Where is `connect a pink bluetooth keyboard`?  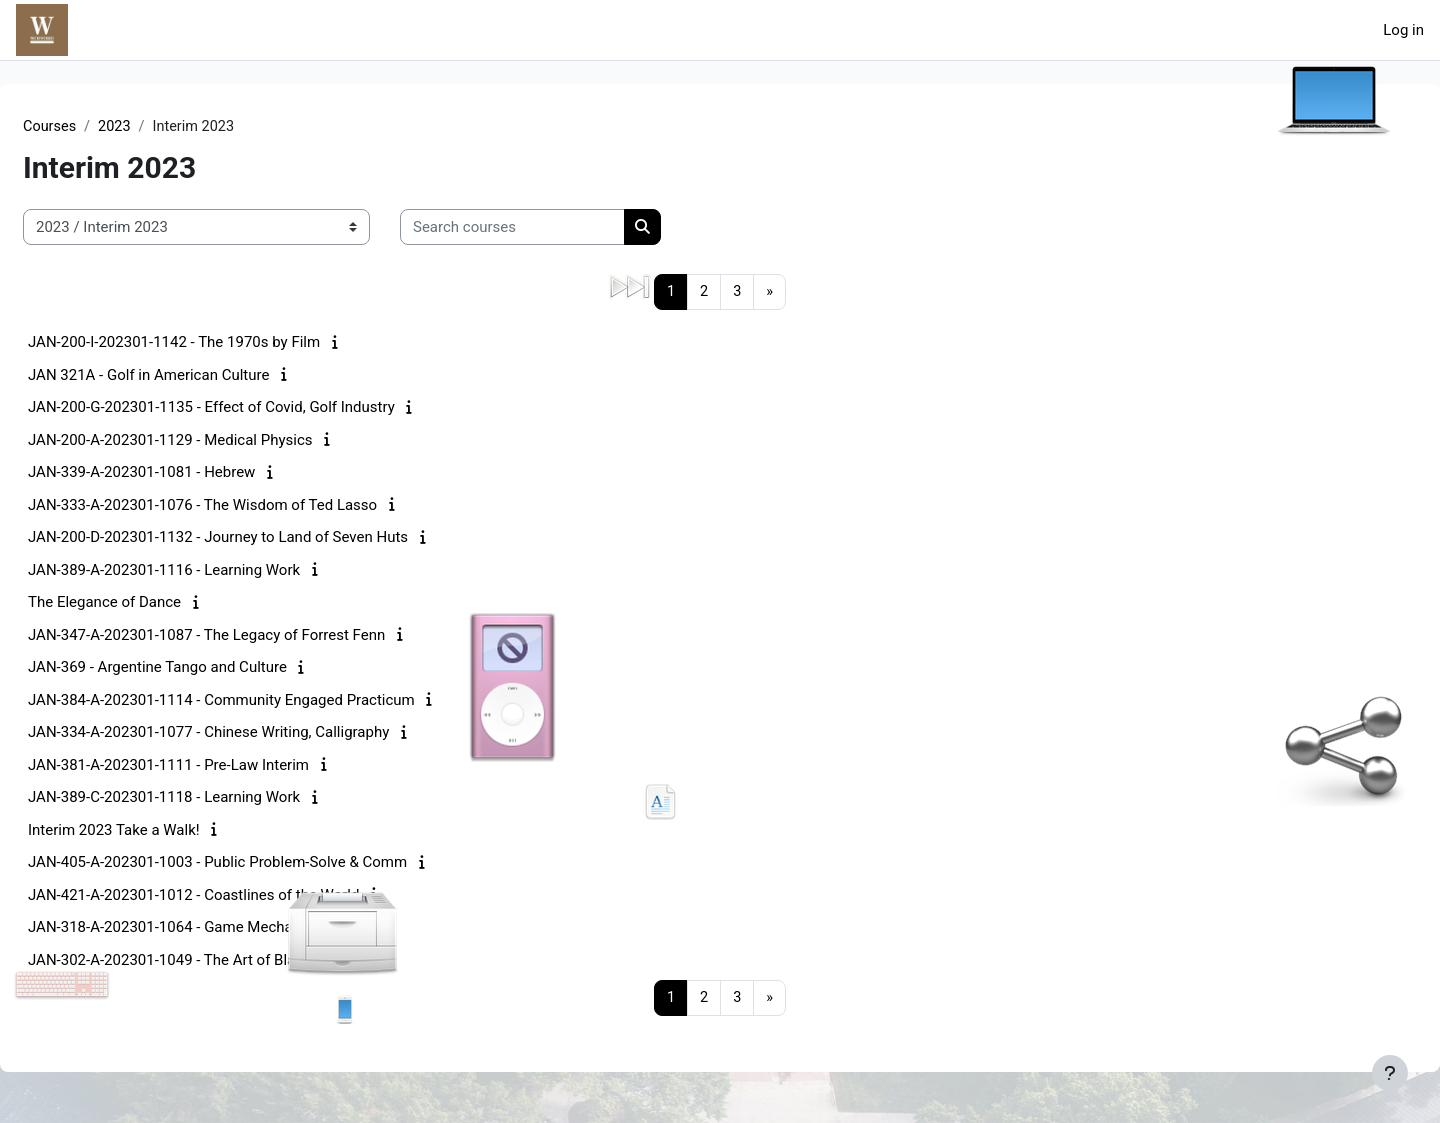
connect a pink bluetooth keyboard is located at coordinates (62, 984).